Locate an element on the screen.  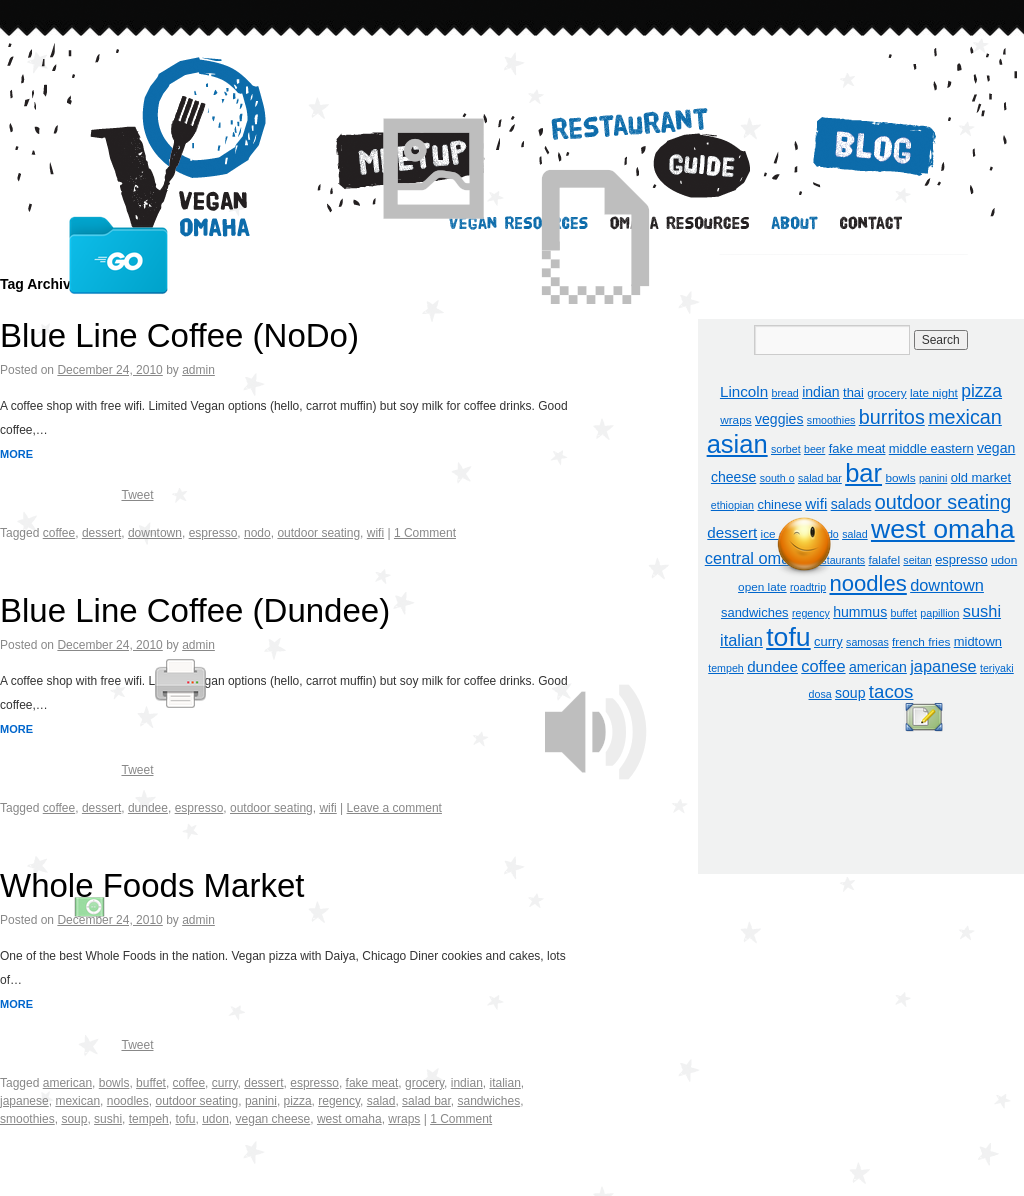
open folder containing Go language projects is located at coordinates (118, 258).